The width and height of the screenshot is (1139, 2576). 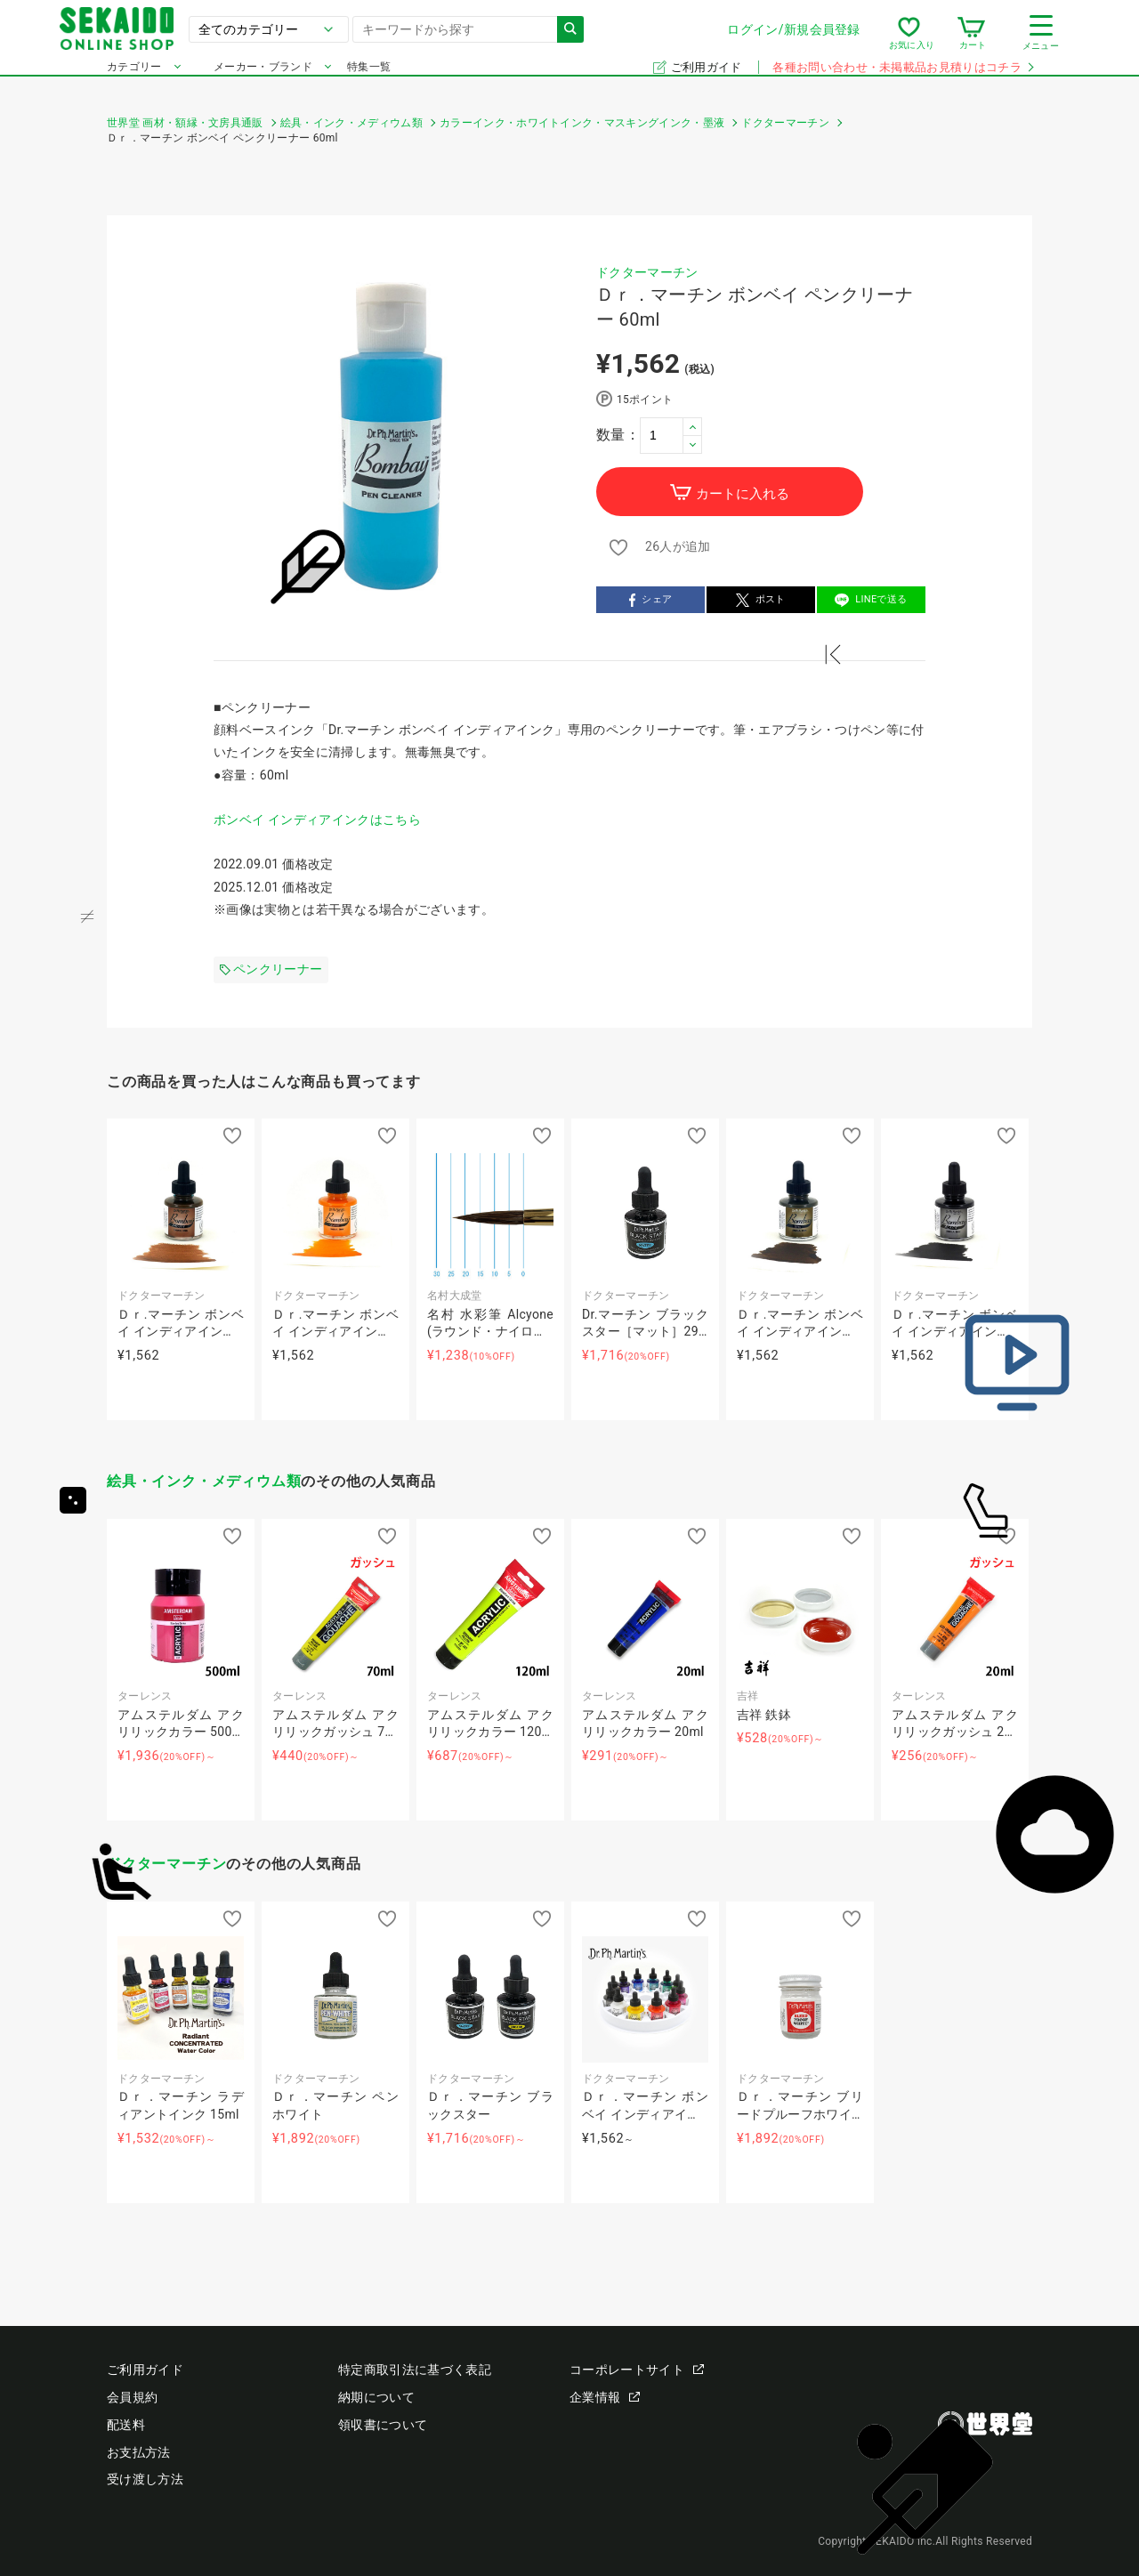 What do you see at coordinates (832, 654) in the screenshot?
I see `navigate to the beginning or first item` at bounding box center [832, 654].